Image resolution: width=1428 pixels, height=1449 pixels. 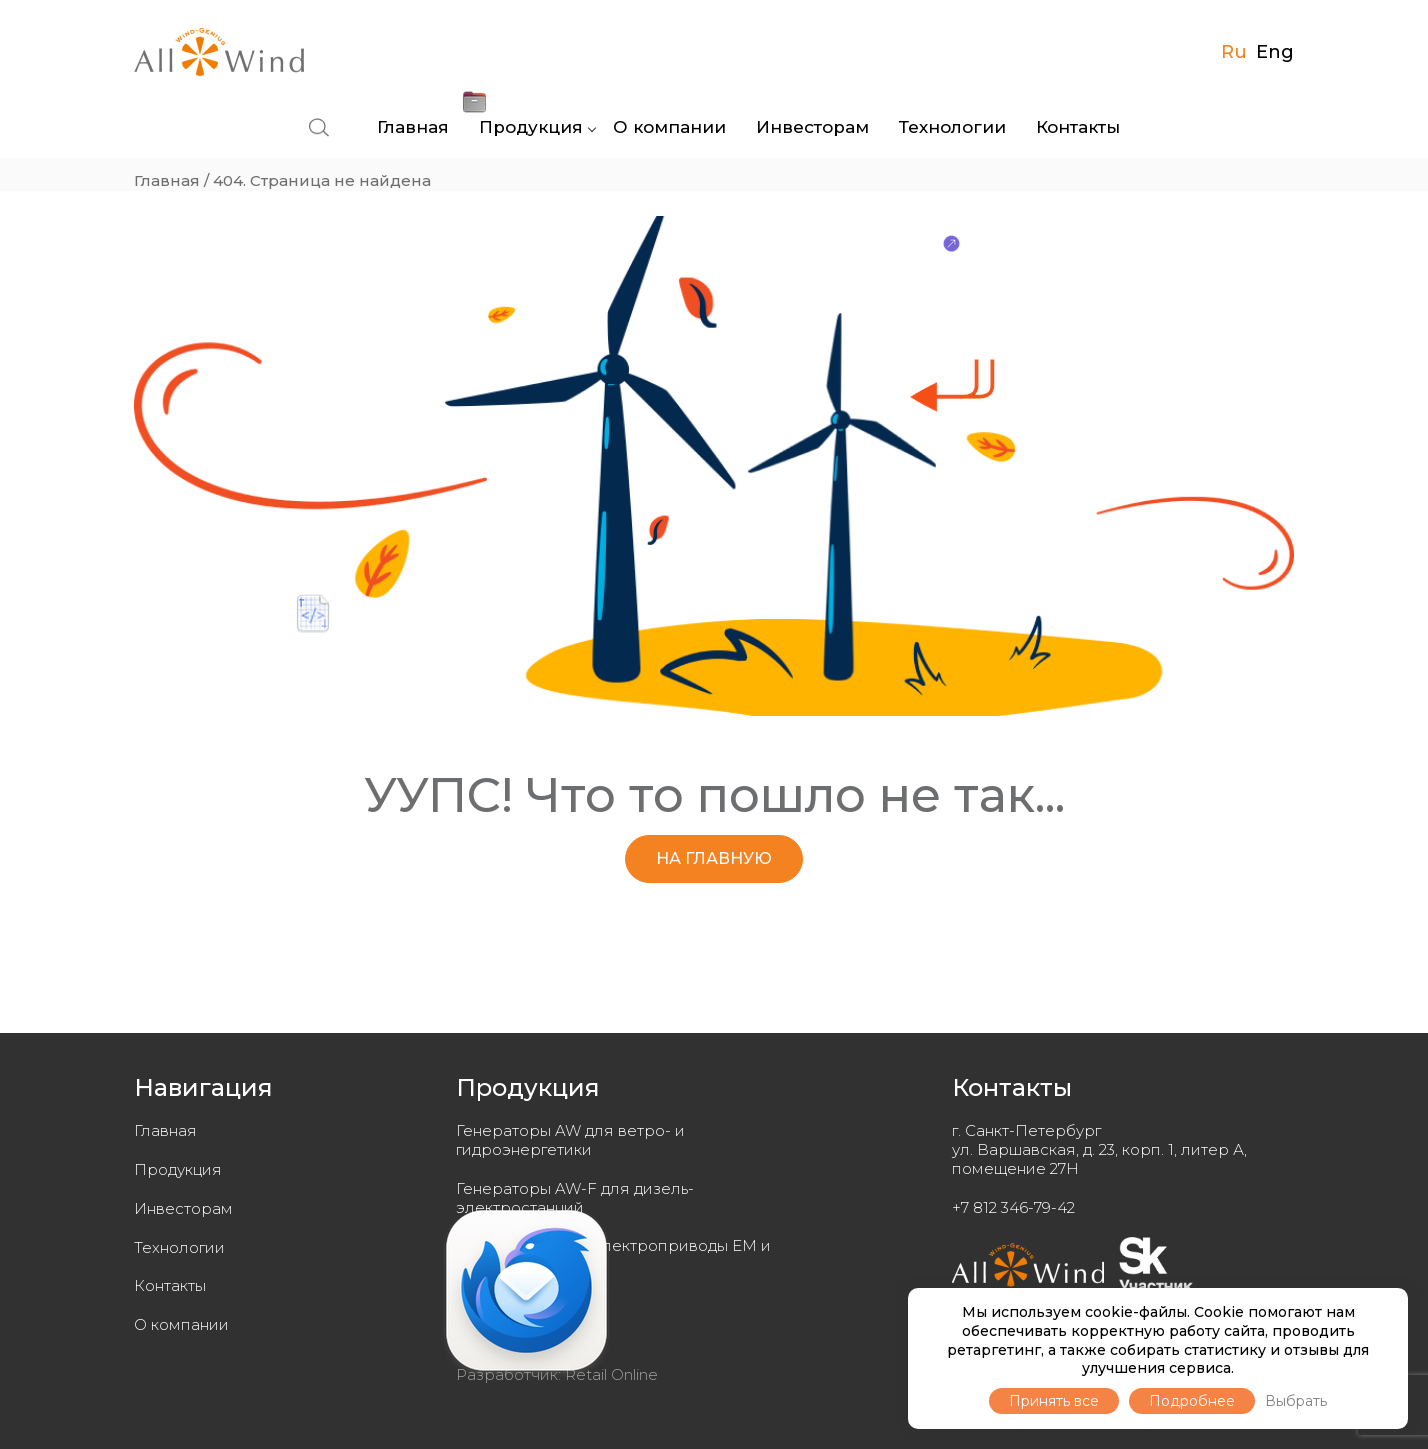 What do you see at coordinates (951, 385) in the screenshot?
I see `reply to all recipients of an email` at bounding box center [951, 385].